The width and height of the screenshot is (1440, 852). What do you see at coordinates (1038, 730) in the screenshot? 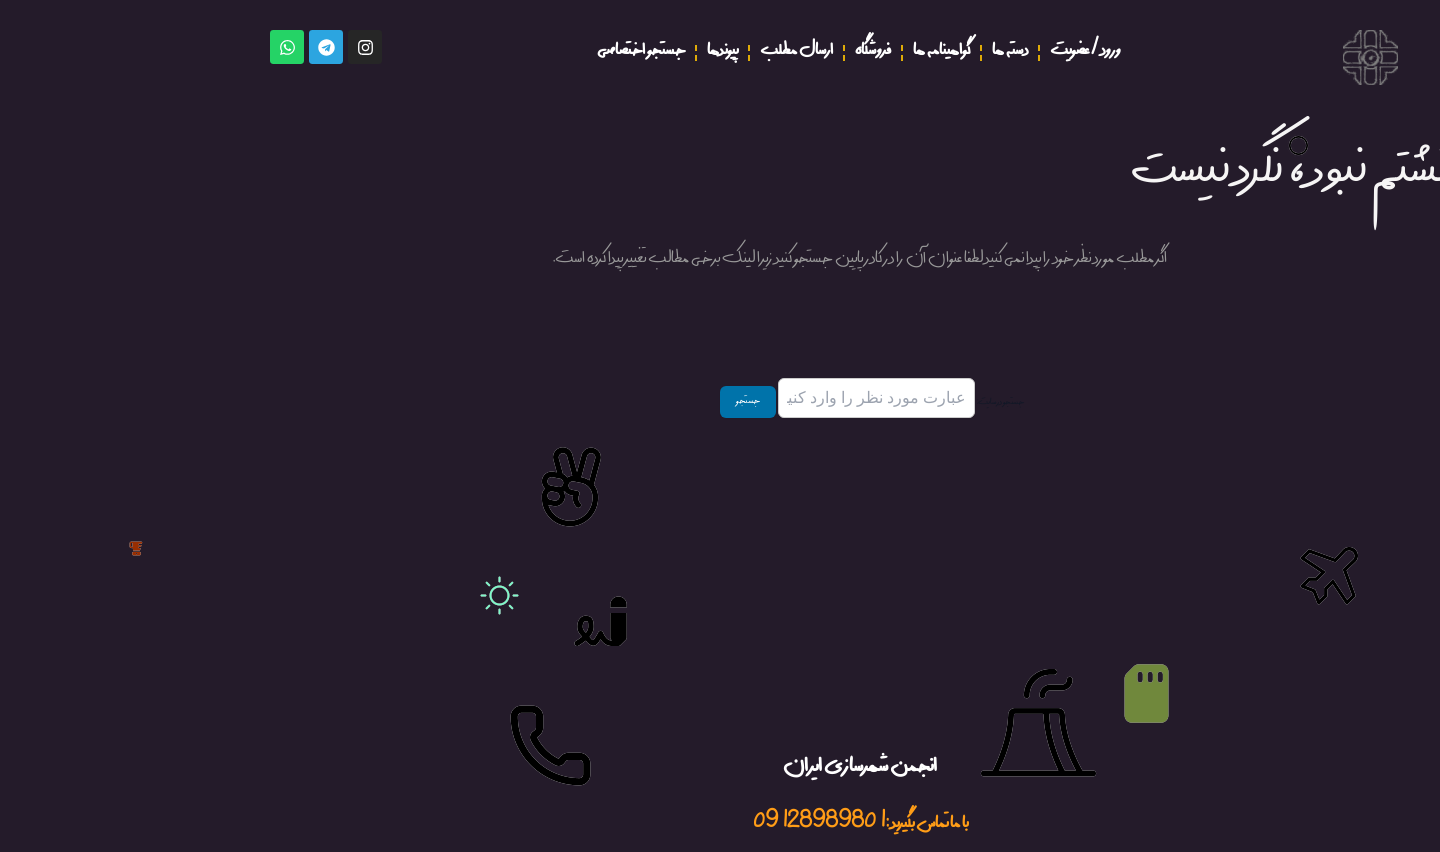
I see `view nuclear power plant information` at bounding box center [1038, 730].